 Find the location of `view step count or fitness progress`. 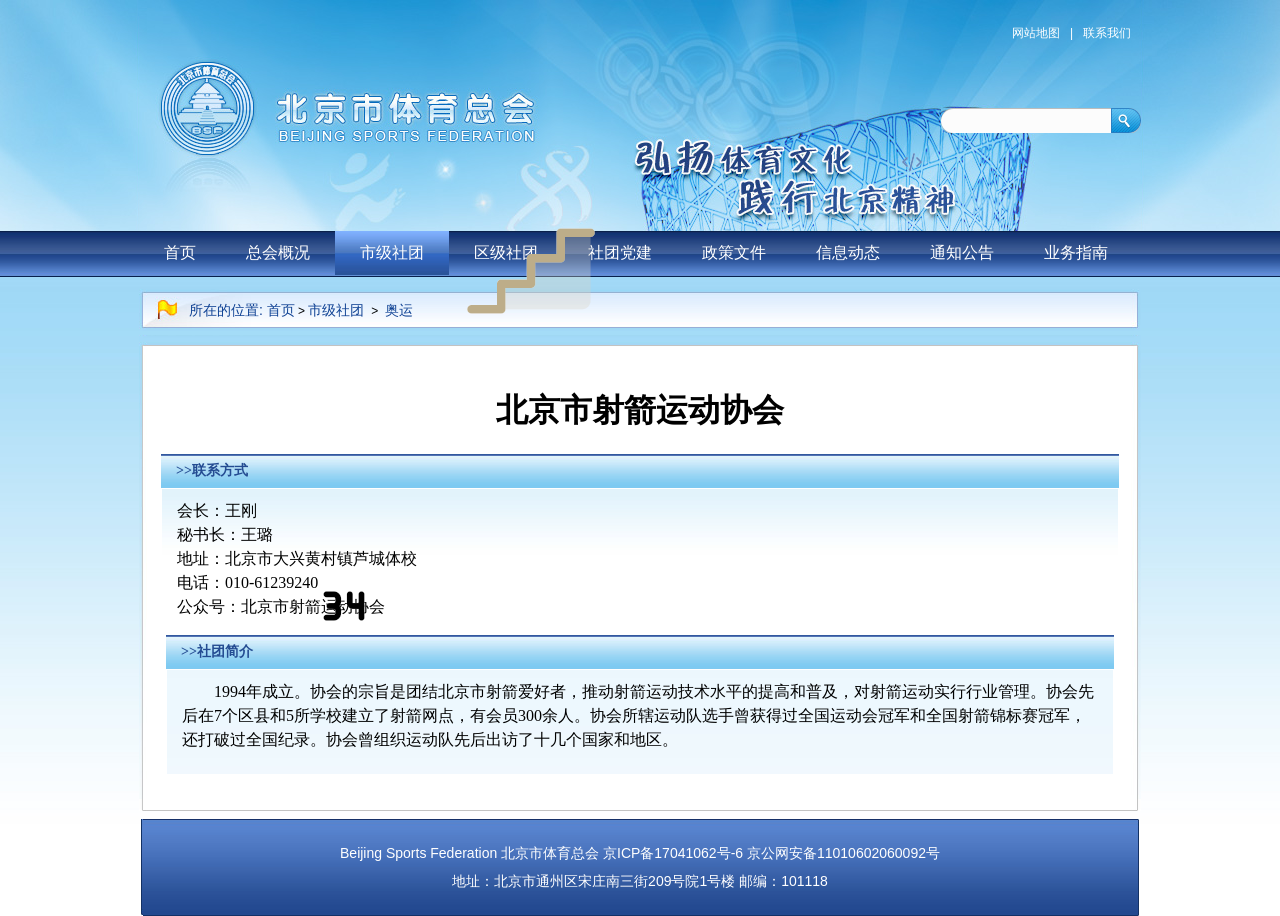

view step count or fitness progress is located at coordinates (531, 271).